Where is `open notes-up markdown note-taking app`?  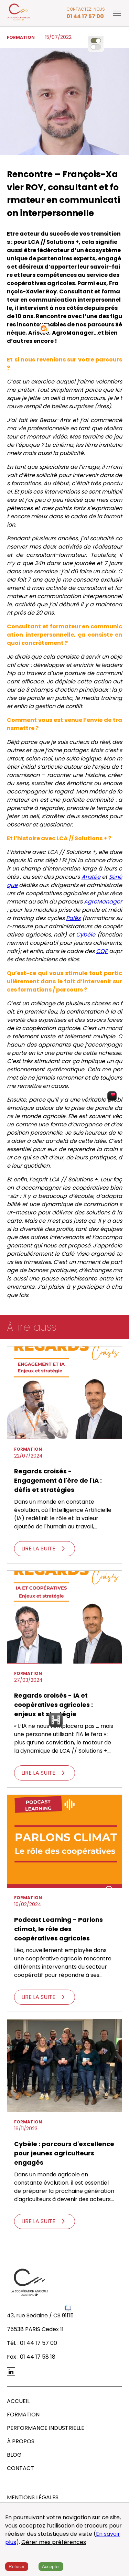
open notes-up markdown note-taking app is located at coordinates (68, 2307).